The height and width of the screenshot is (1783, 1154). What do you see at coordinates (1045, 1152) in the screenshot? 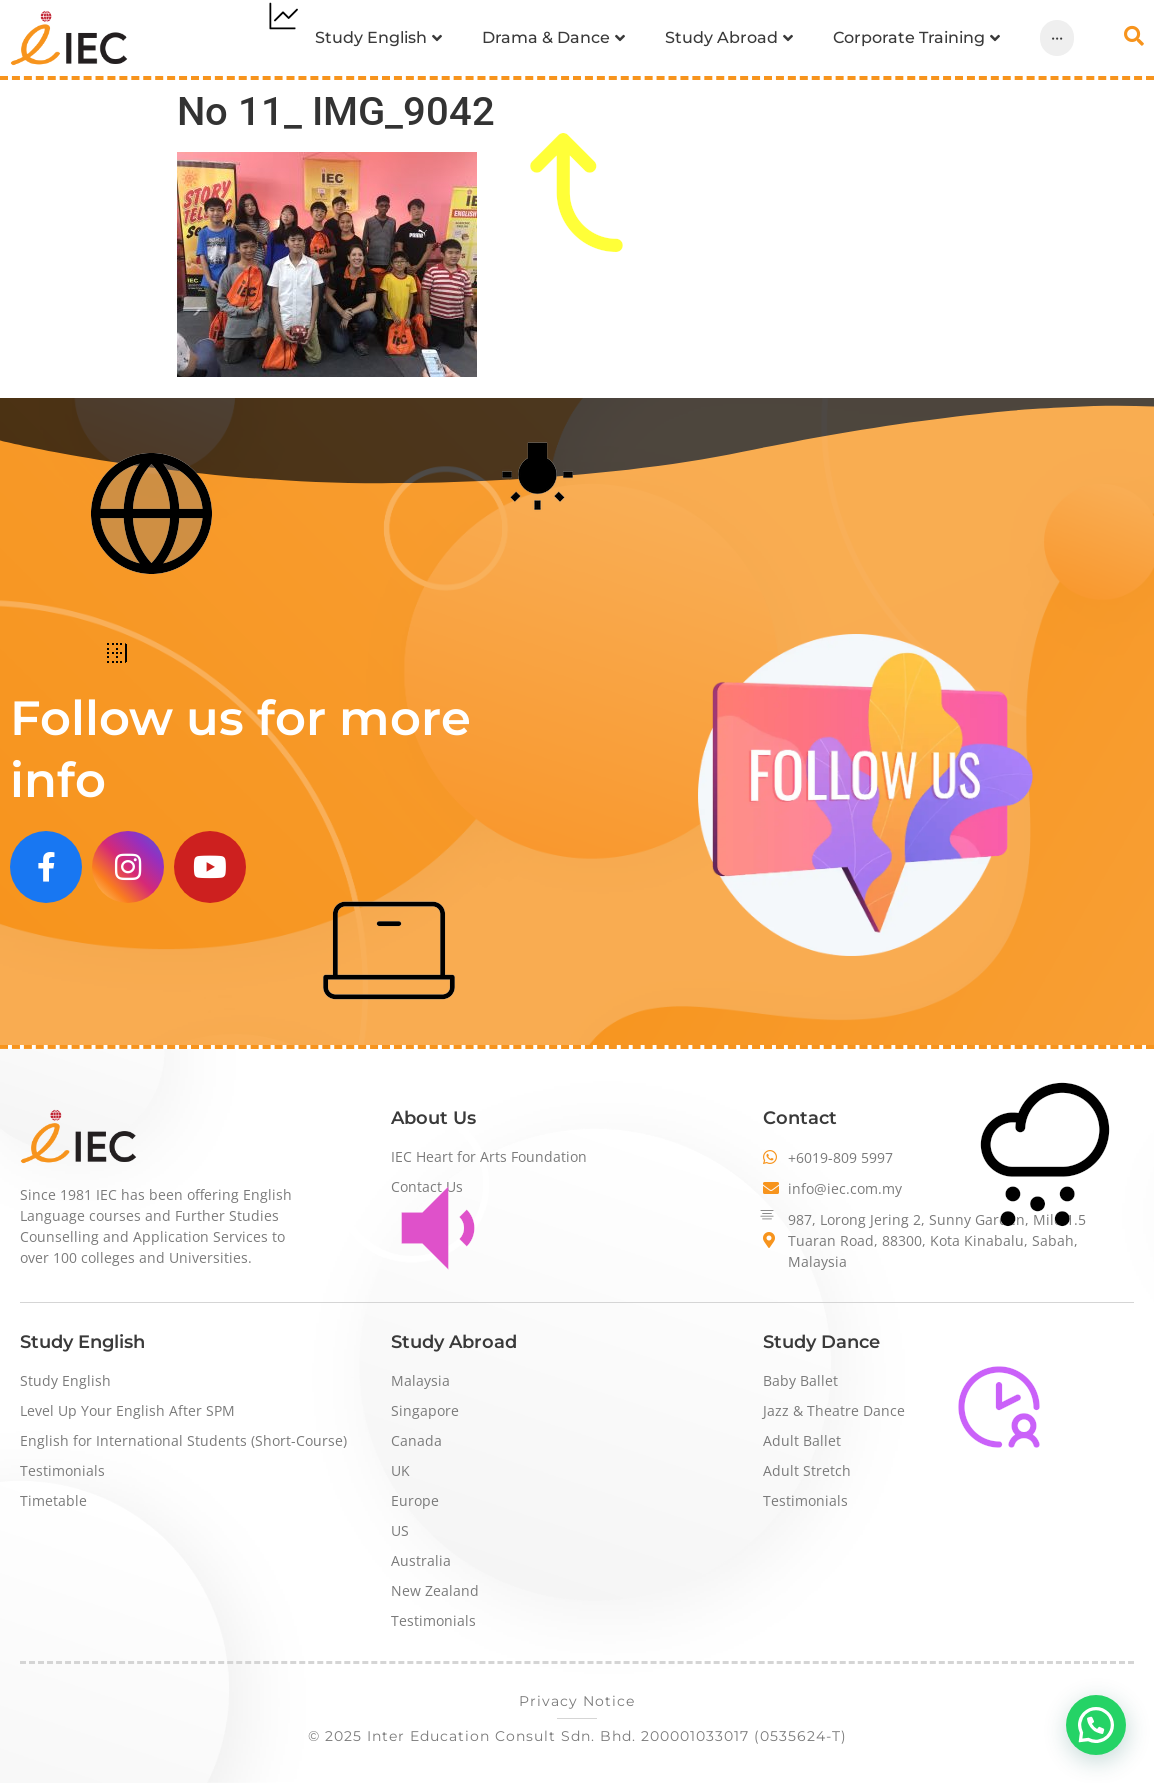
I see `indicates snowy weather conditions` at bounding box center [1045, 1152].